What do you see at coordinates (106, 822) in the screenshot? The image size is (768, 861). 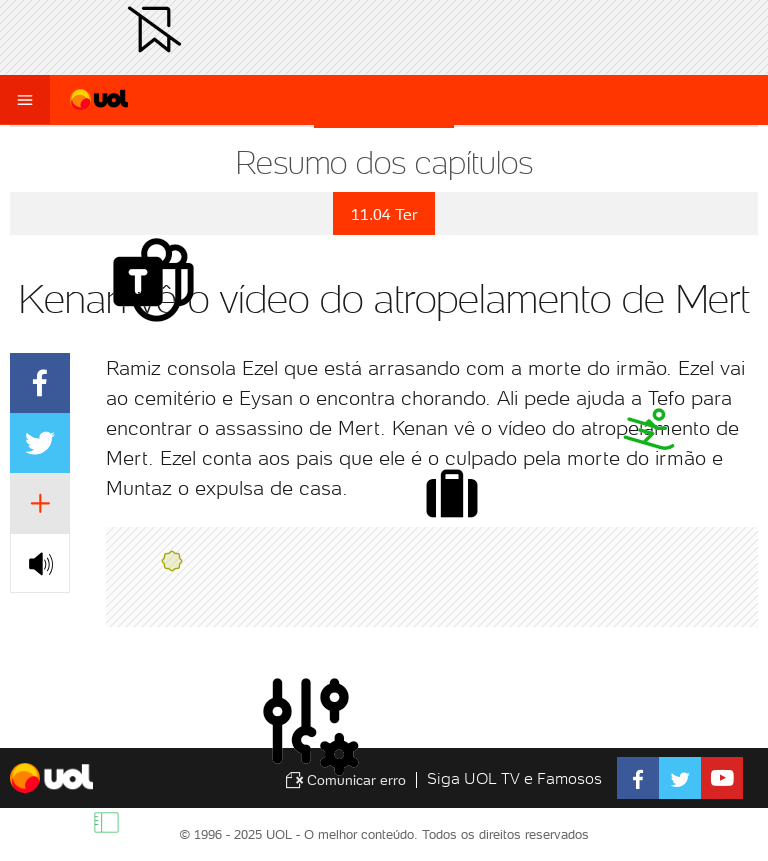 I see `toggle the sidebar panel` at bounding box center [106, 822].